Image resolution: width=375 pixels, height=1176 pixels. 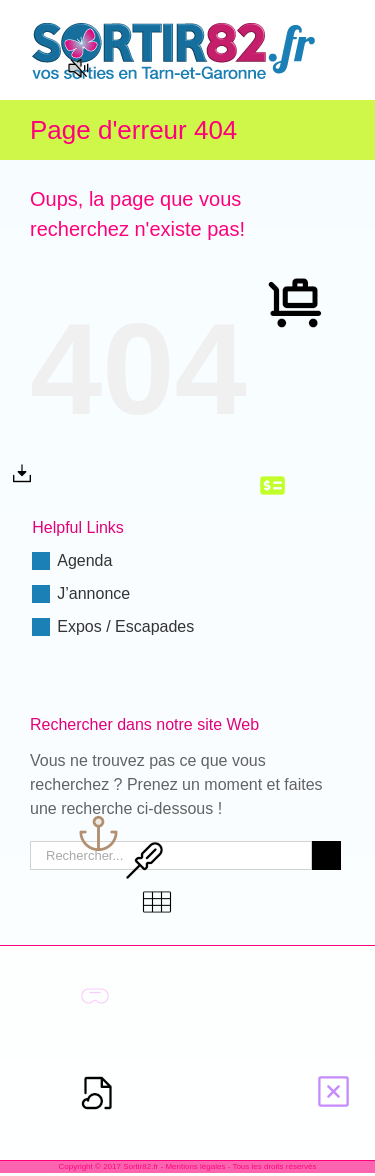 What do you see at coordinates (144, 860) in the screenshot?
I see `access settings or configuration options` at bounding box center [144, 860].